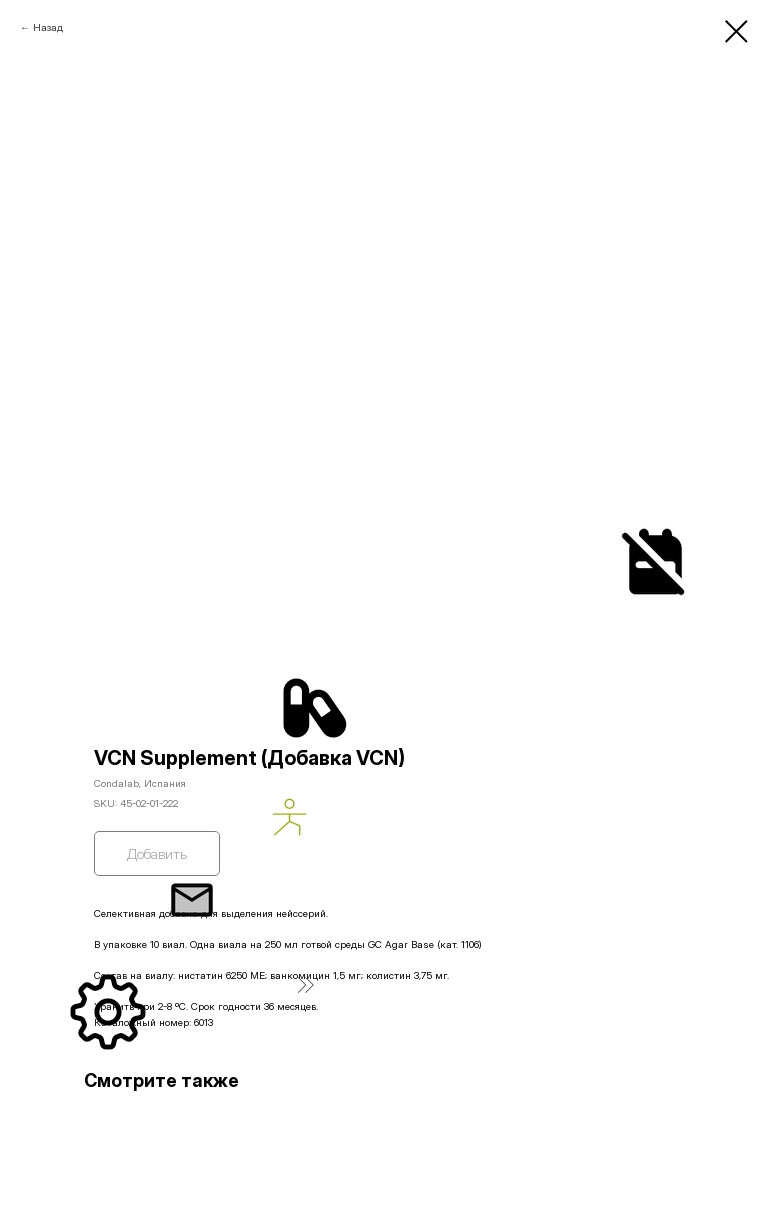 Image resolution: width=768 pixels, height=1221 pixels. What do you see at coordinates (289, 818) in the screenshot?
I see `access tai chi or meditation exercises` at bounding box center [289, 818].